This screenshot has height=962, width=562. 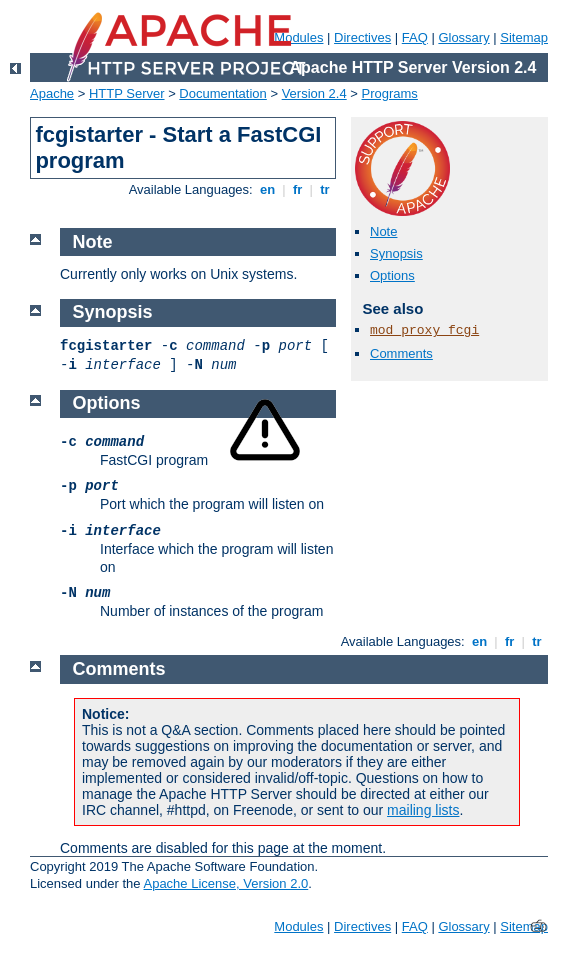 I want to click on view activity log or history, so click(x=538, y=926).